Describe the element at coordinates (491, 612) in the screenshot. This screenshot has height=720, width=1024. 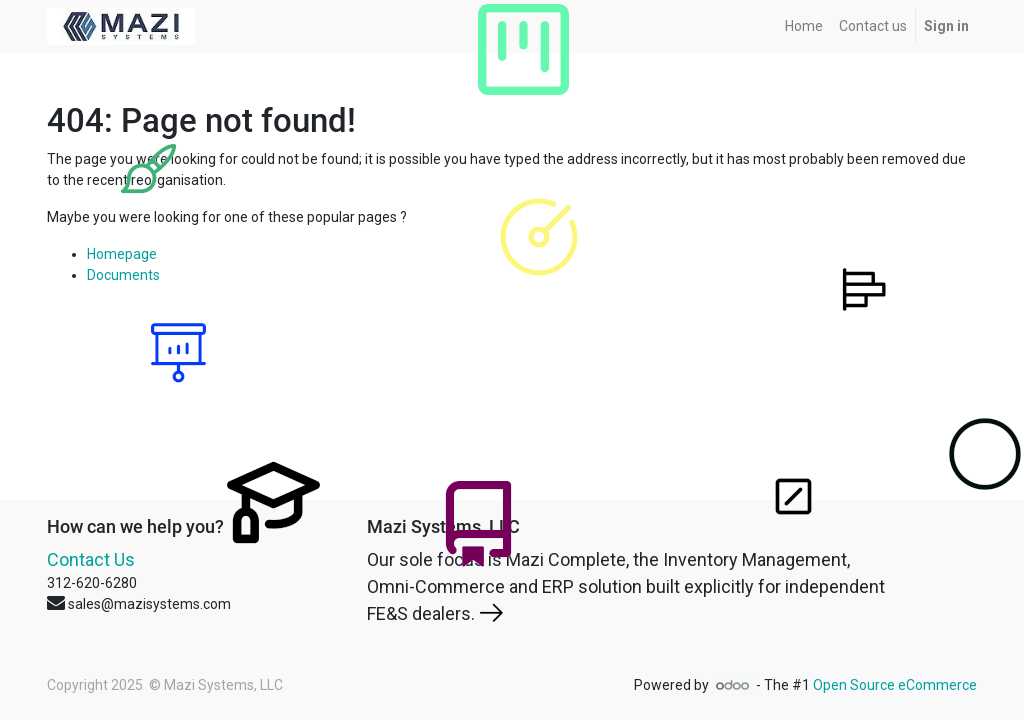
I see `navigate to the next item or page` at that location.